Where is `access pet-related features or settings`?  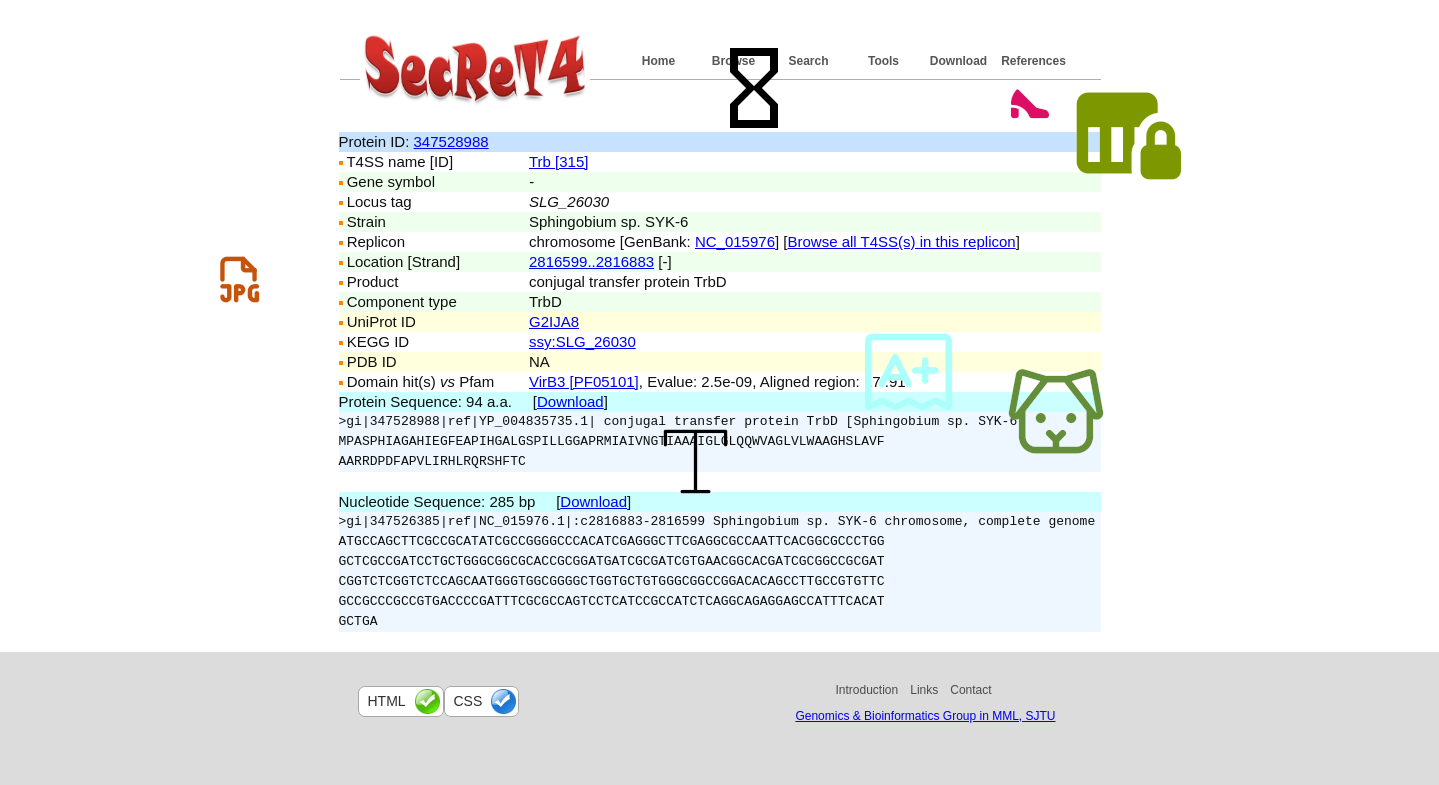 access pet-related features or settings is located at coordinates (1056, 413).